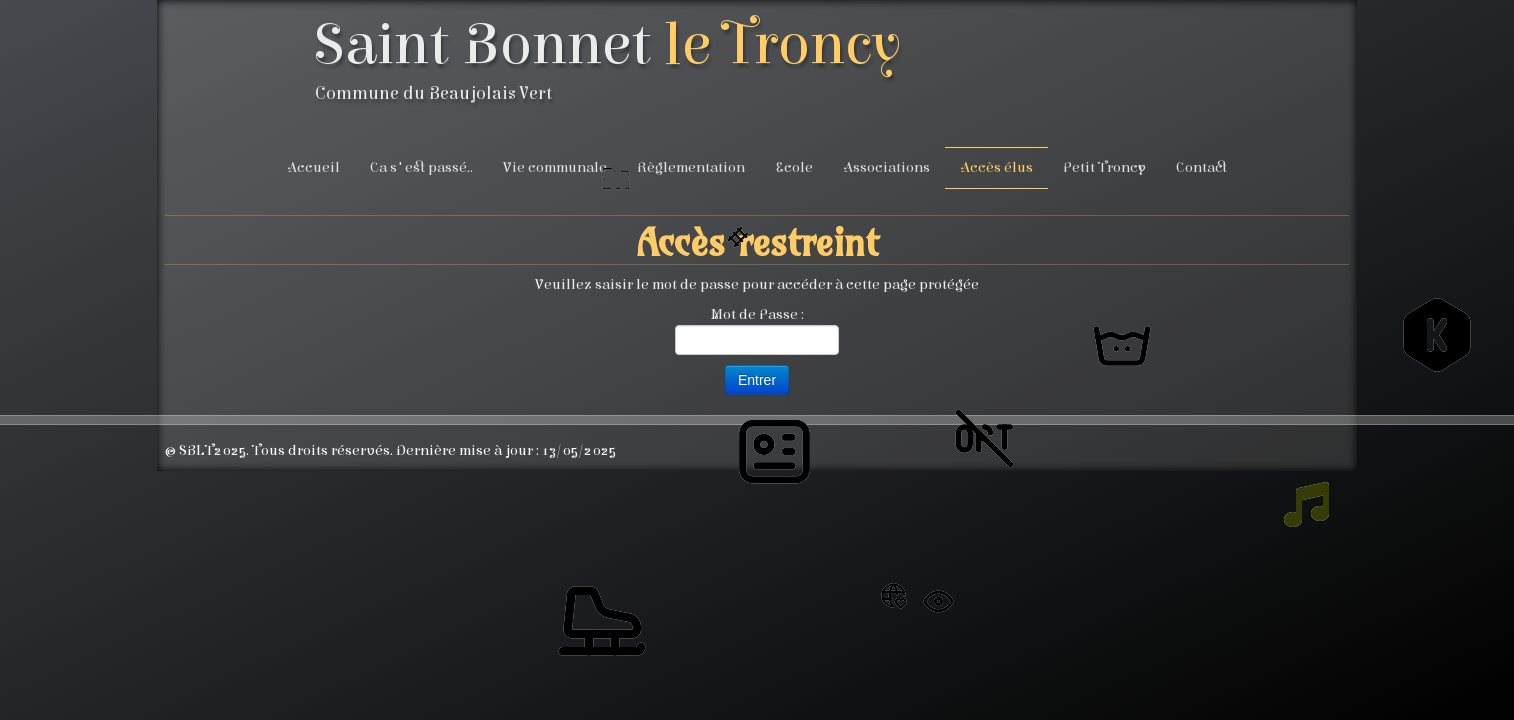  What do you see at coordinates (602, 621) in the screenshot?
I see `view ice skating activities or rinks` at bounding box center [602, 621].